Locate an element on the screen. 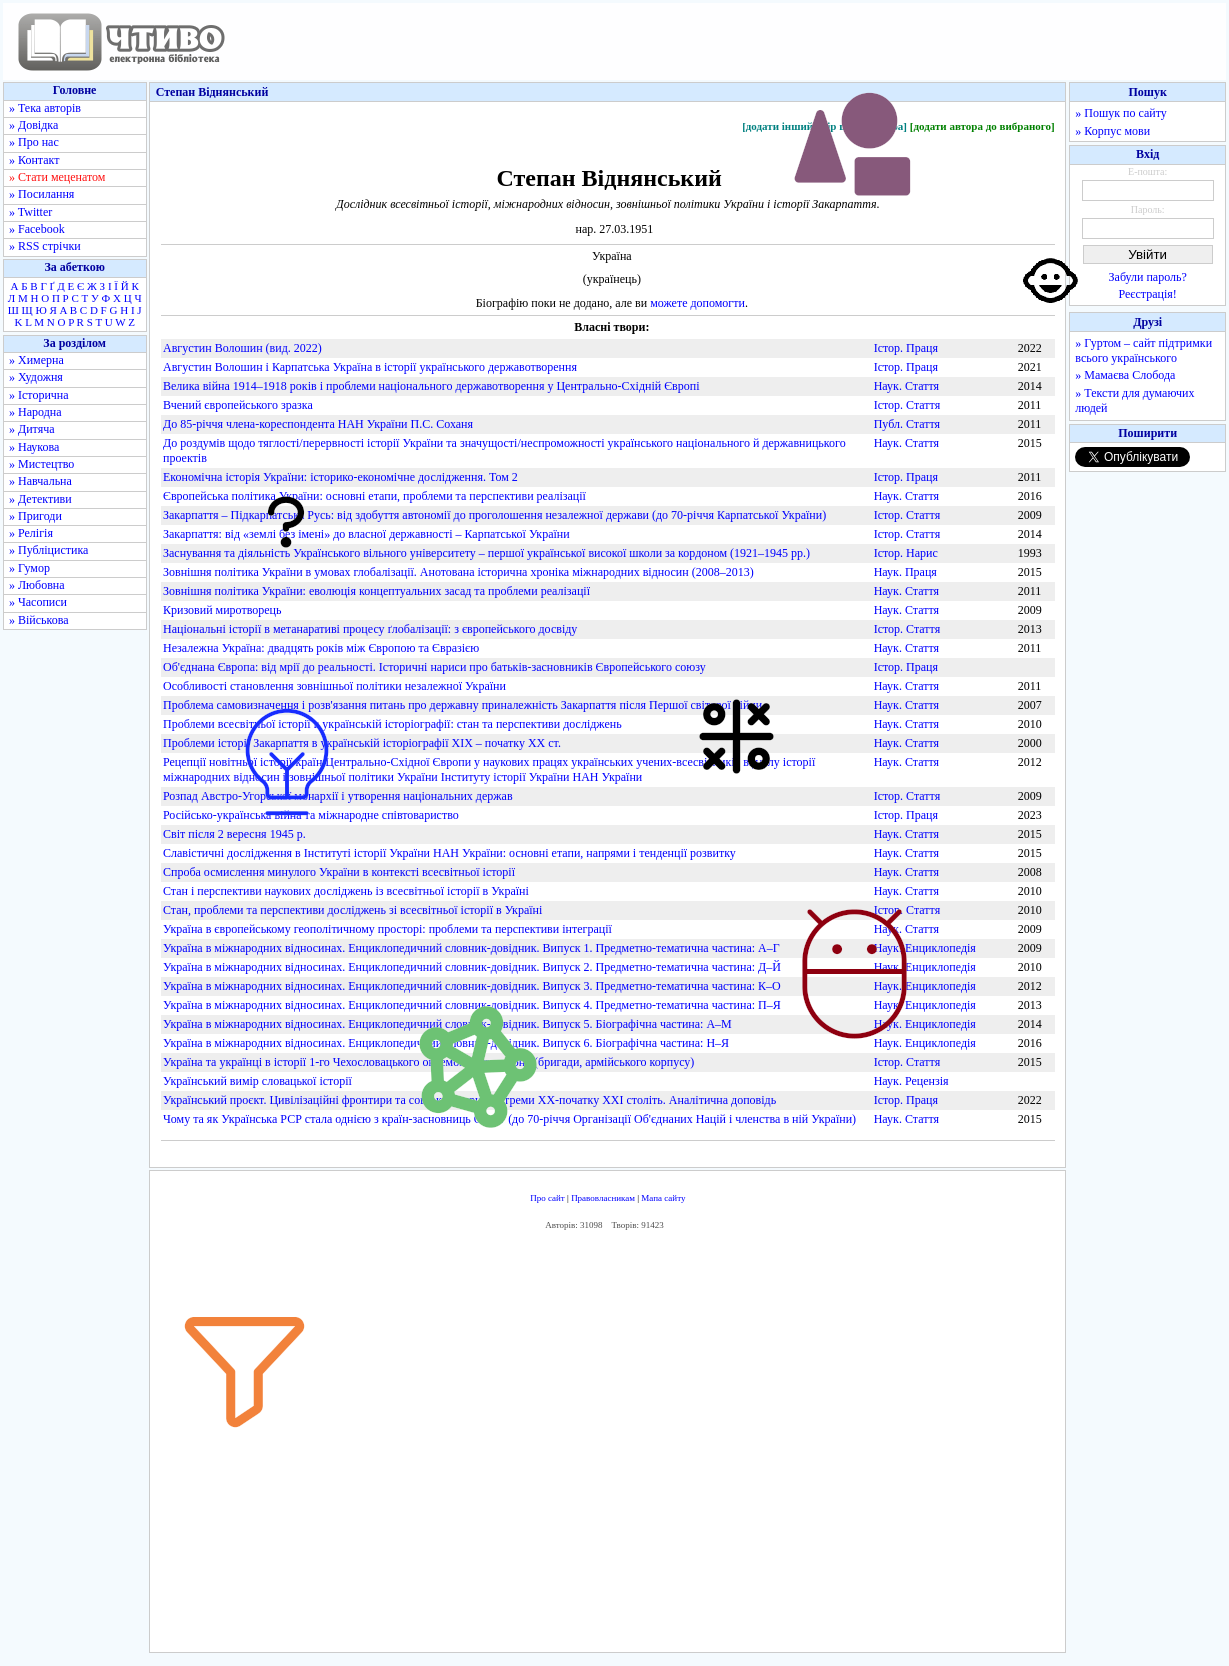 The width and height of the screenshot is (1229, 1666). access shape tools or drawing options is located at coordinates (854, 148).